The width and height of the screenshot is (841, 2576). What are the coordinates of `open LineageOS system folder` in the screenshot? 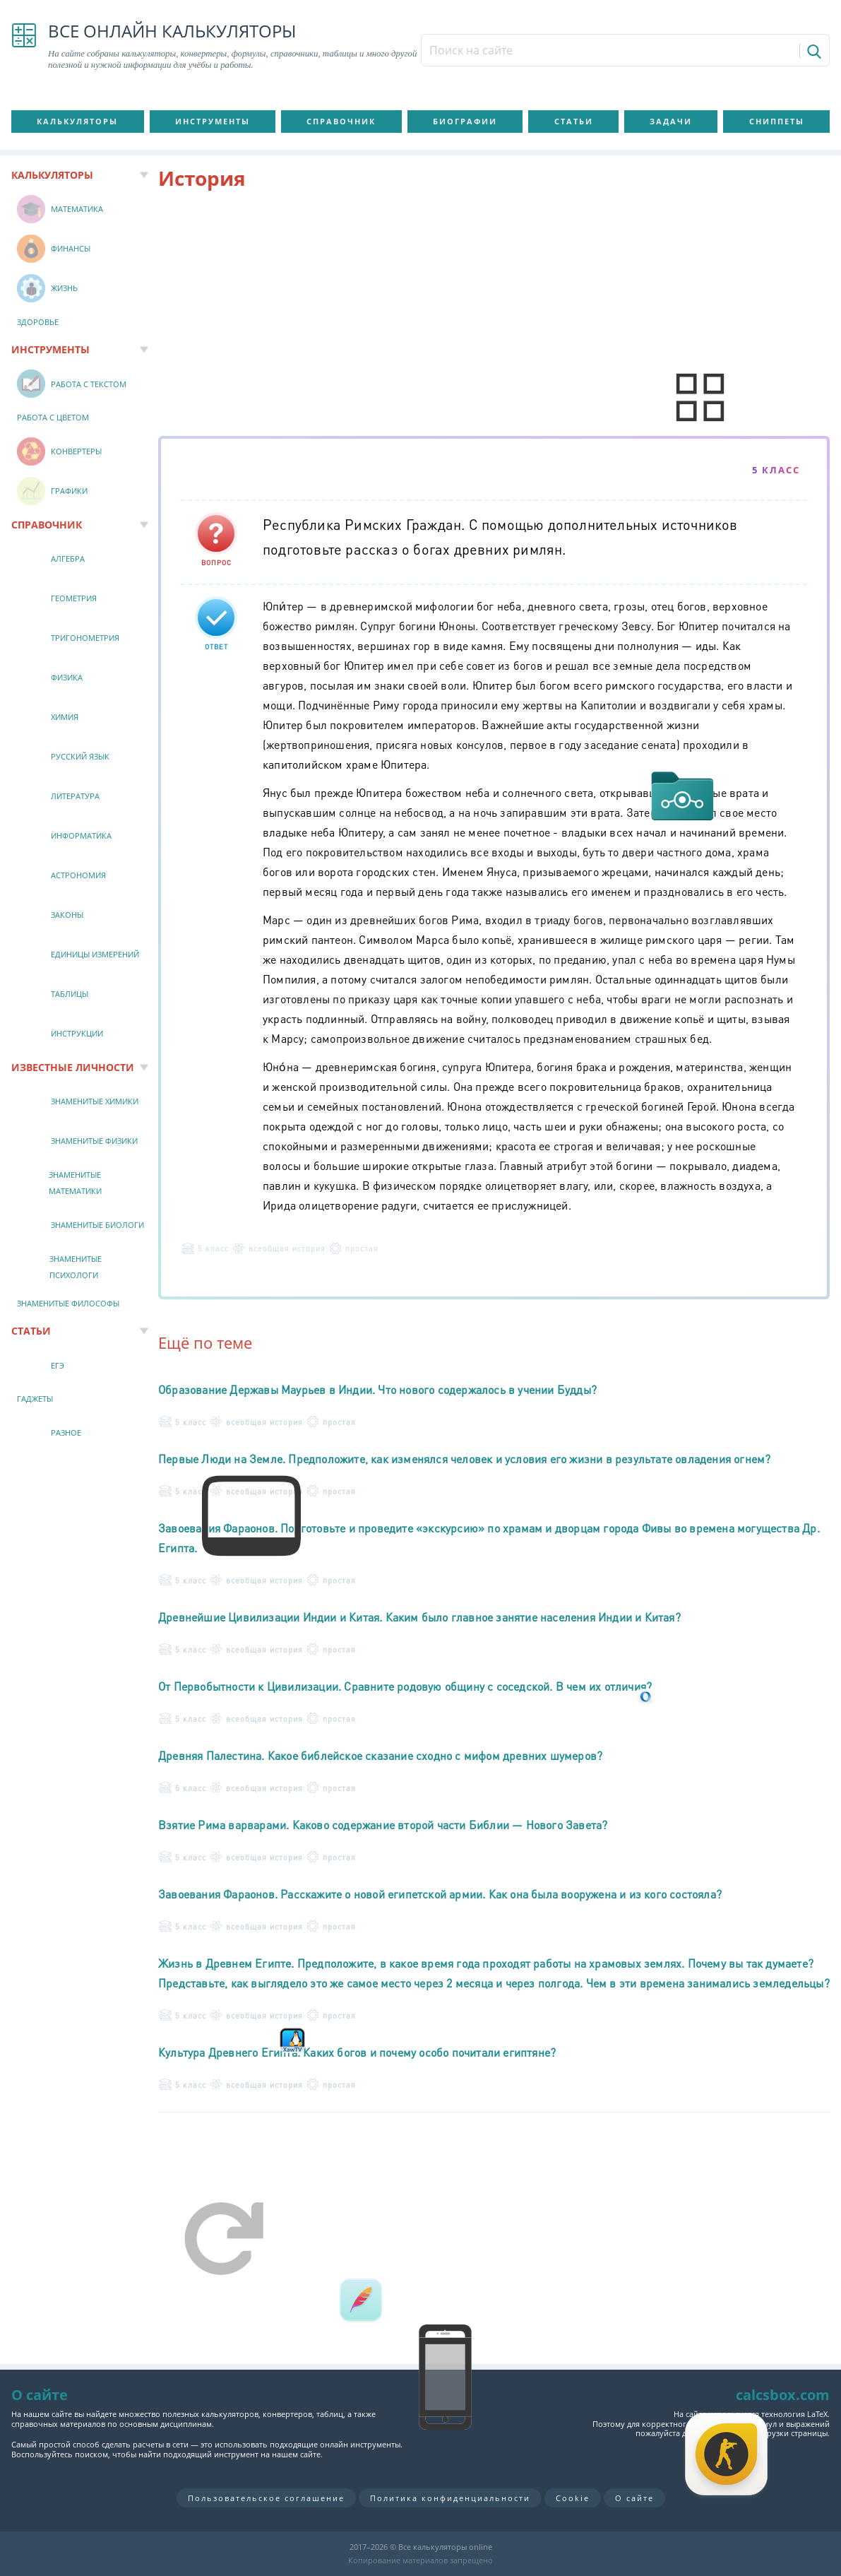 It's located at (682, 798).